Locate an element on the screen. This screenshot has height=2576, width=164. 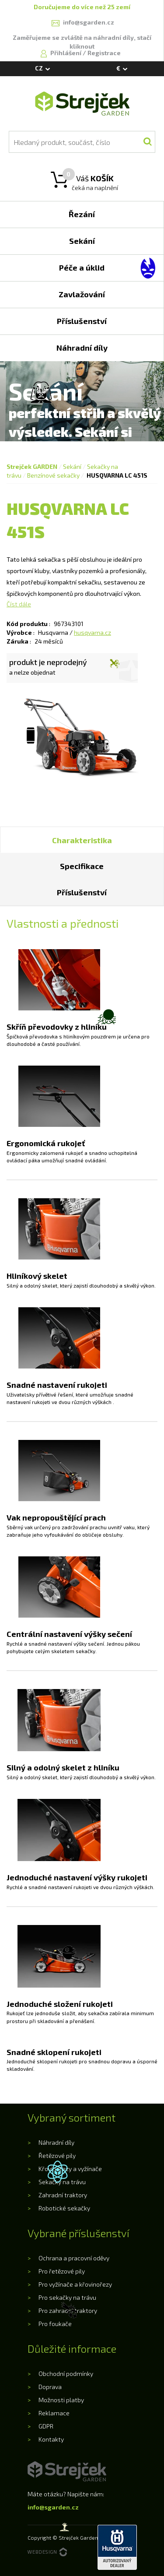
select a superhero or villain character is located at coordinates (147, 268).